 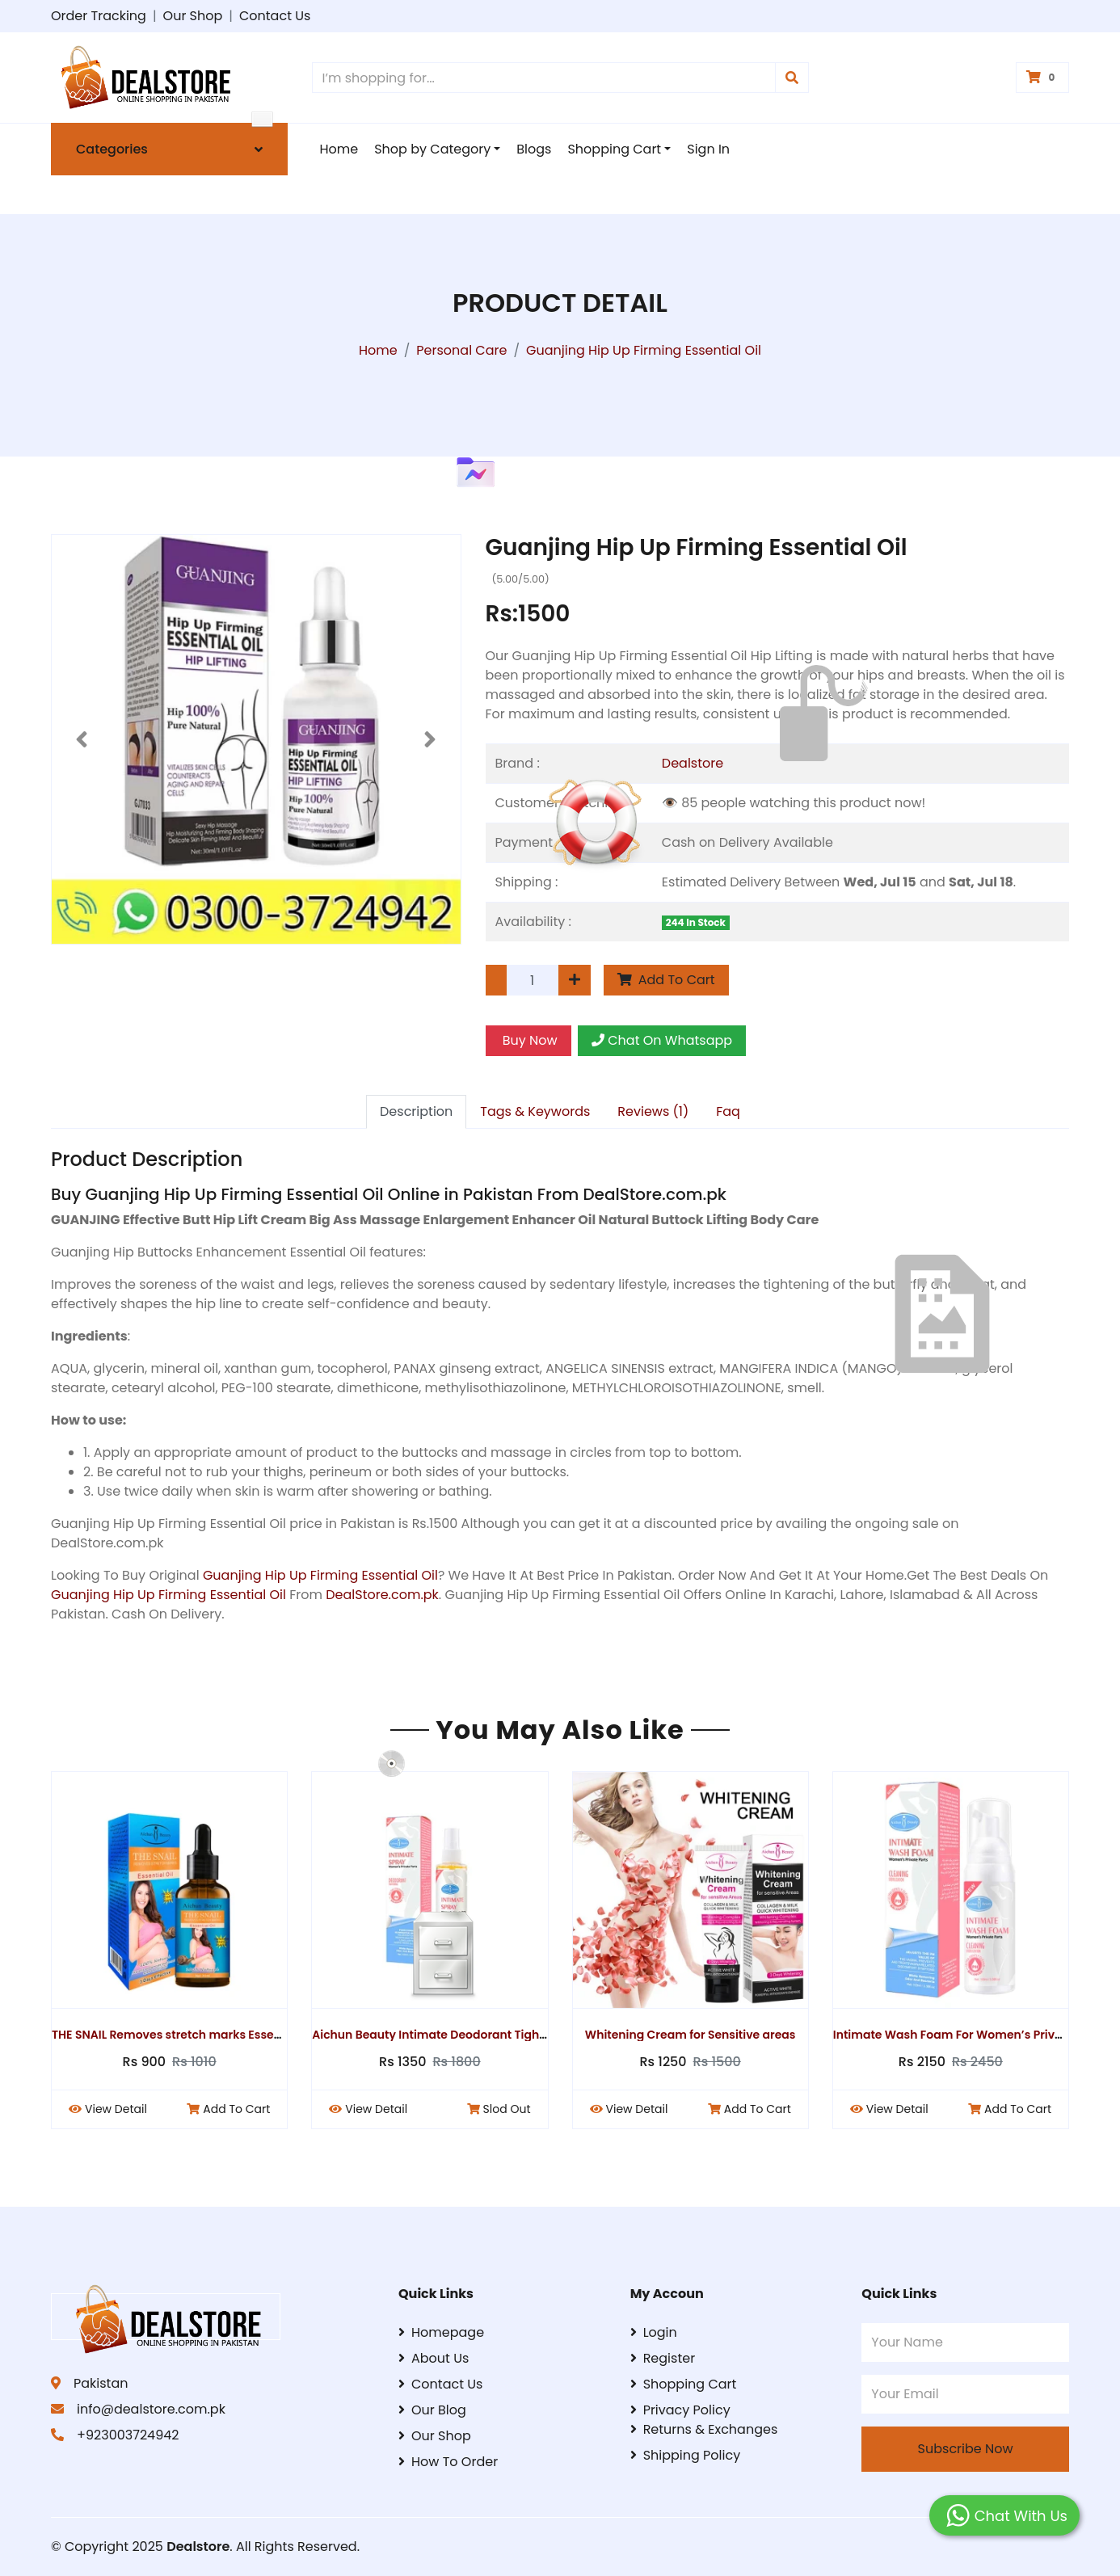 I want to click on open messenger app folder, so click(x=475, y=473).